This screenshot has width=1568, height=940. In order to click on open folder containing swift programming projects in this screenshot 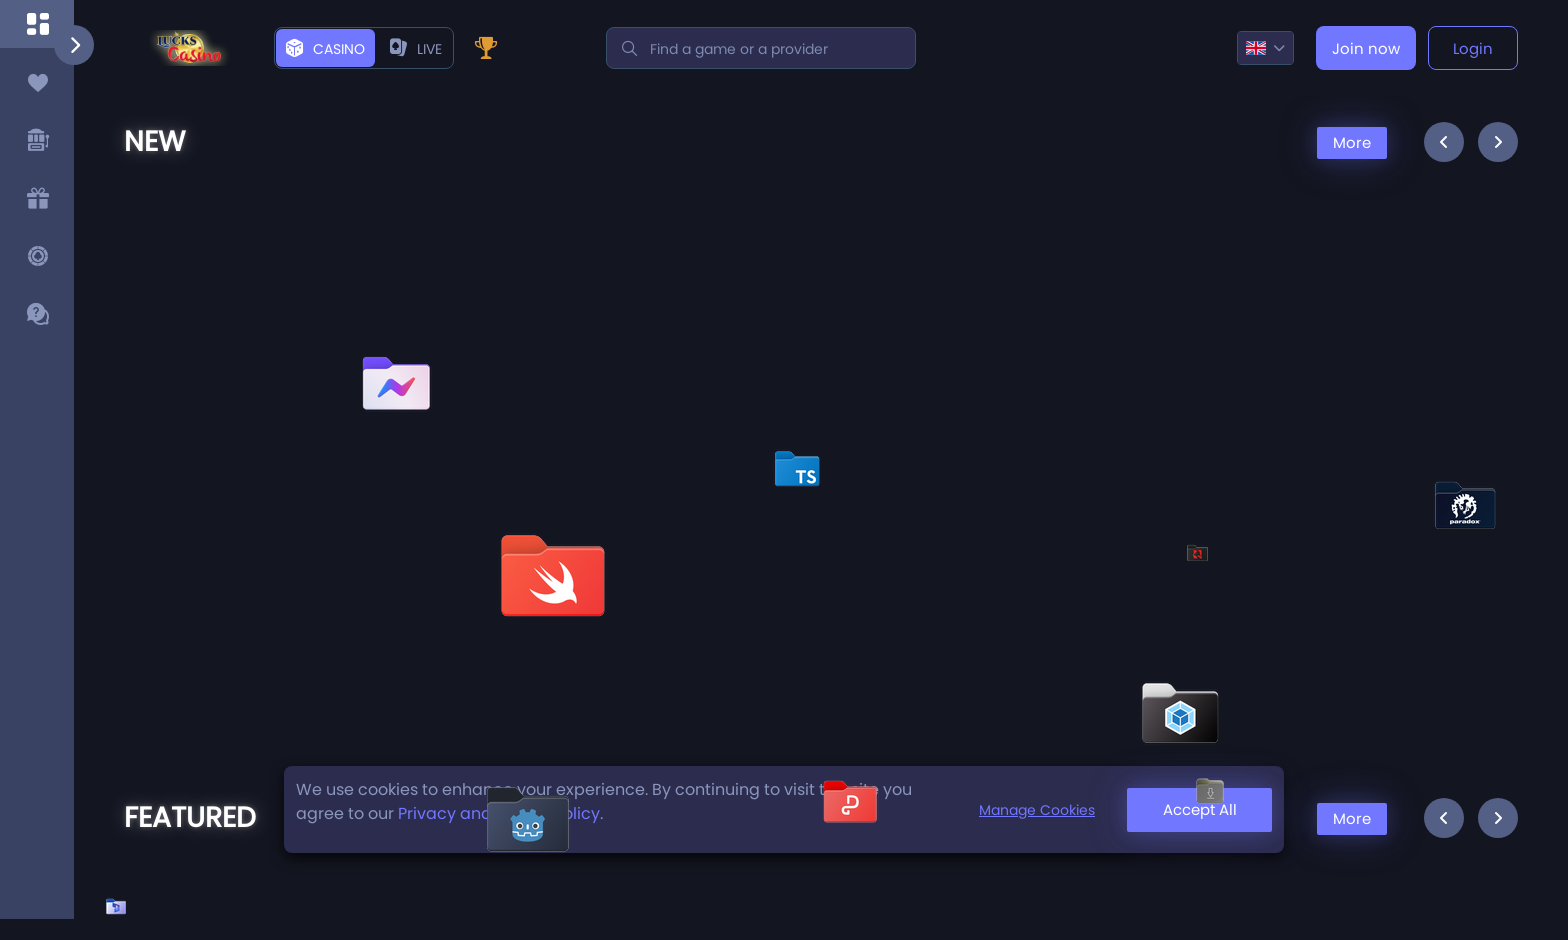, I will do `click(552, 578)`.